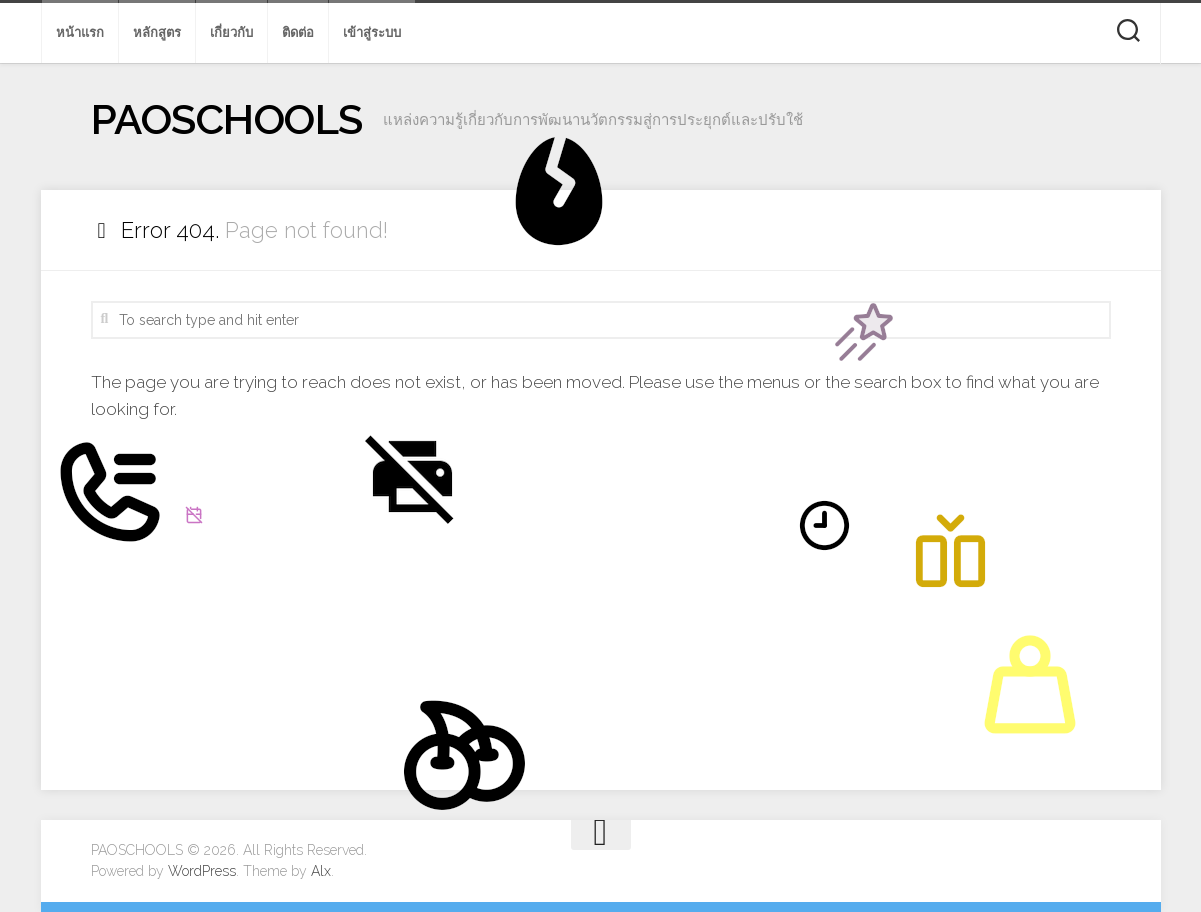 The width and height of the screenshot is (1201, 912). What do you see at coordinates (194, 515) in the screenshot?
I see `disable calendar or scheduling features` at bounding box center [194, 515].